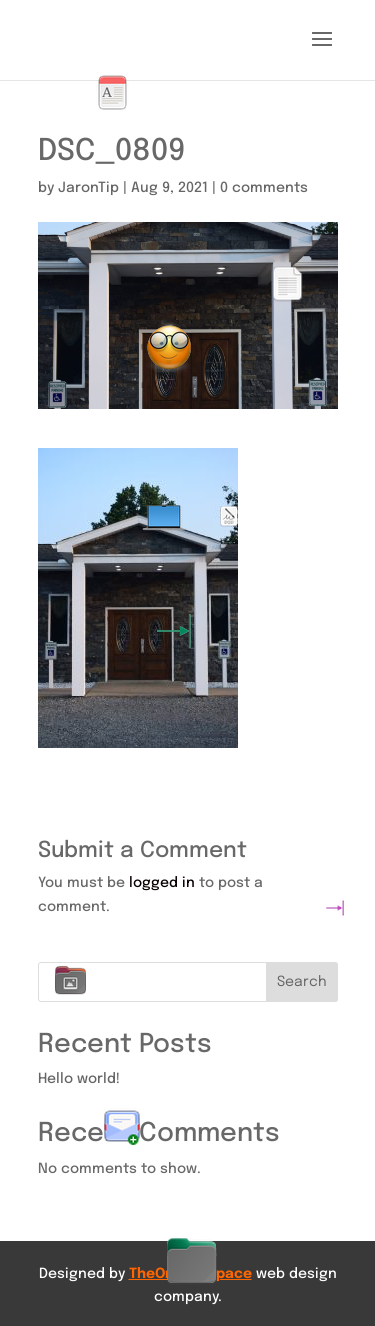 Image resolution: width=375 pixels, height=1326 pixels. I want to click on represents this macbook air device in system settings, so click(164, 514).